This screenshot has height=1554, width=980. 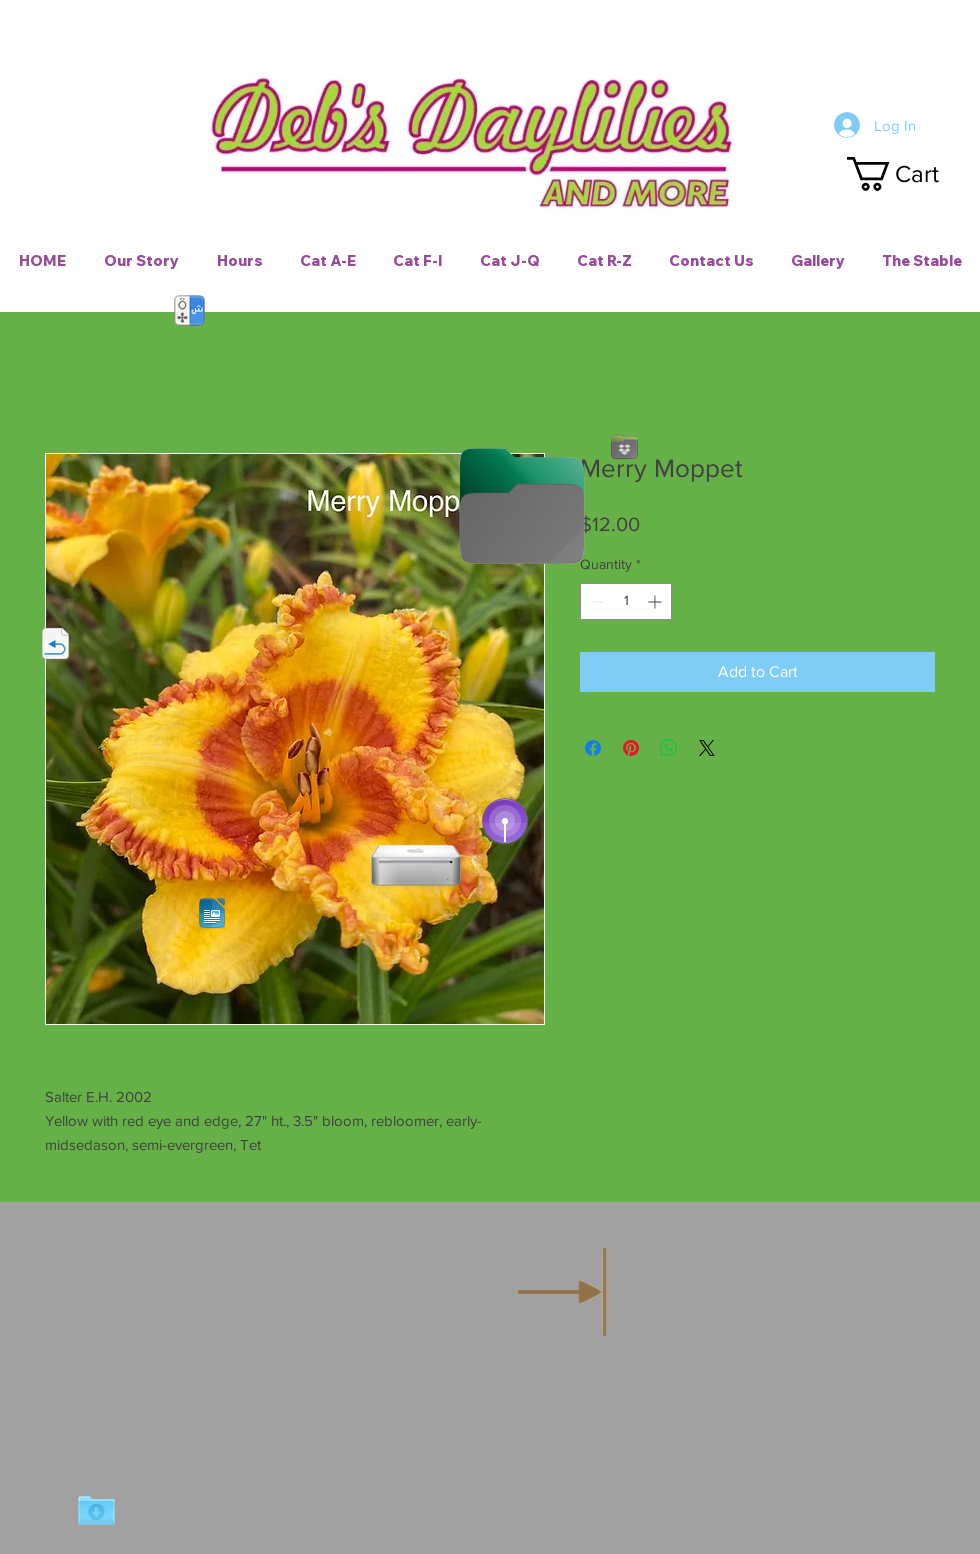 I want to click on open your dropbox folder, so click(x=624, y=446).